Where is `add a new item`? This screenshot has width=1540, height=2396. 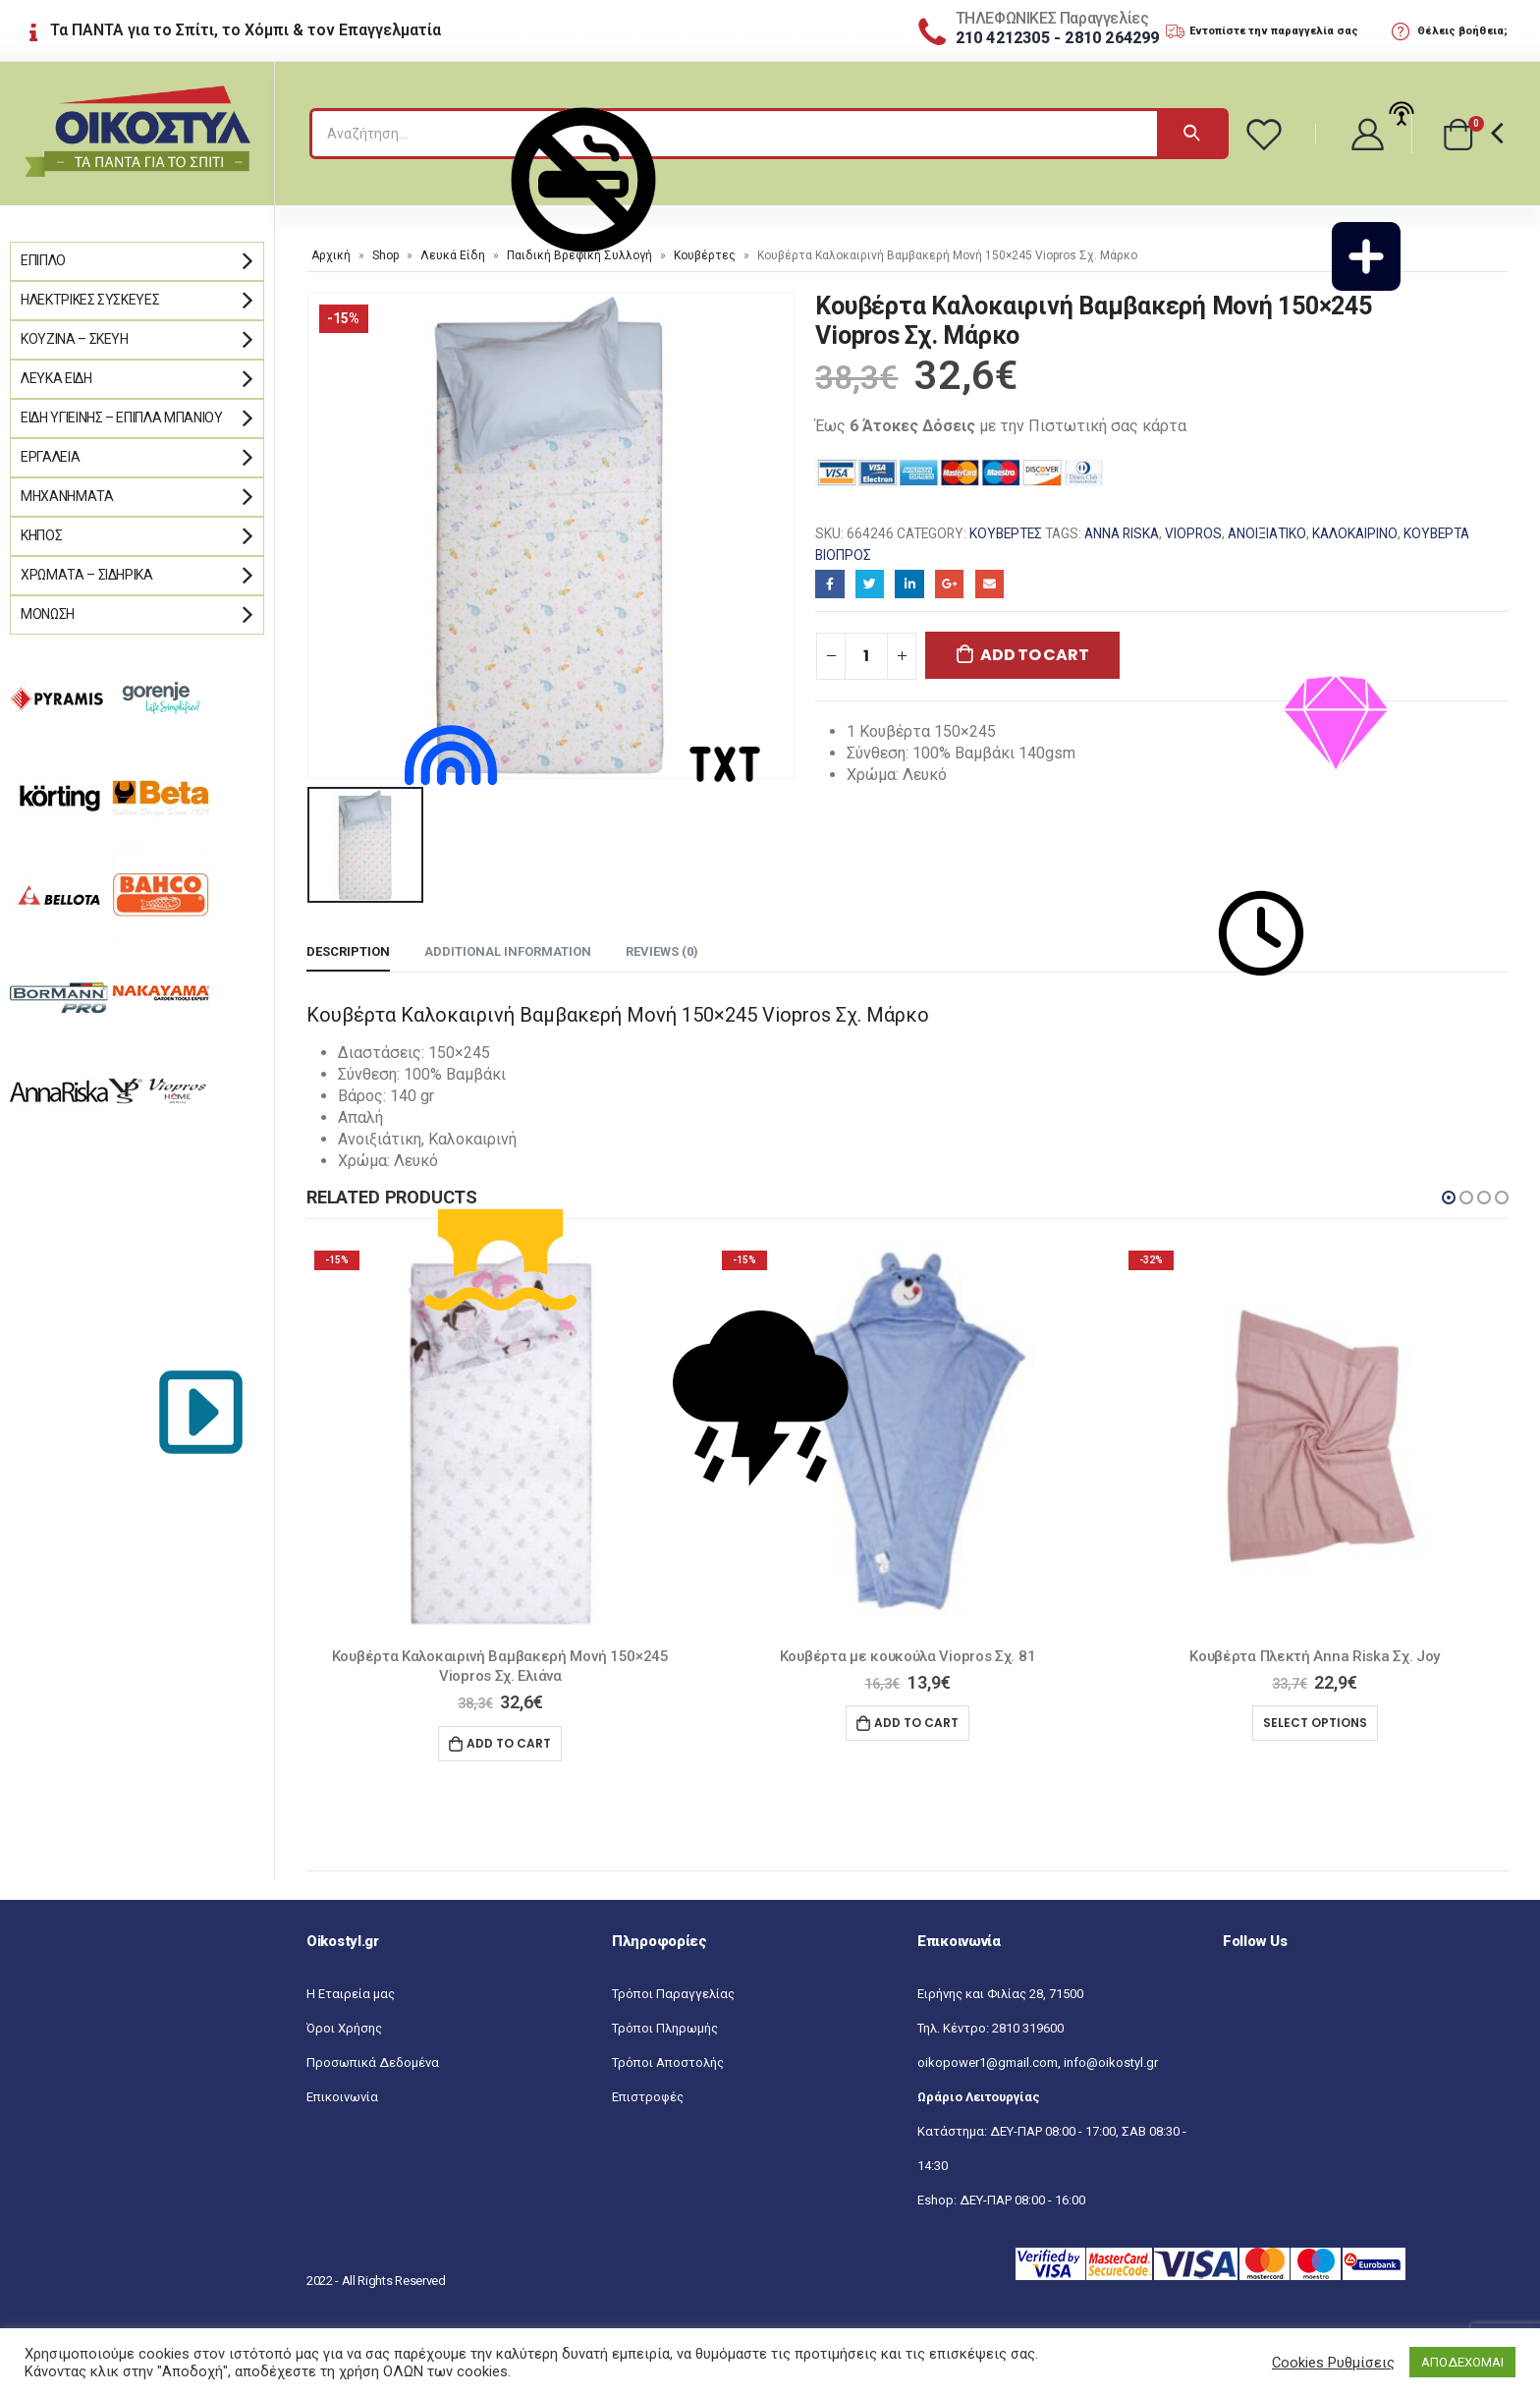
add a new item is located at coordinates (1366, 256).